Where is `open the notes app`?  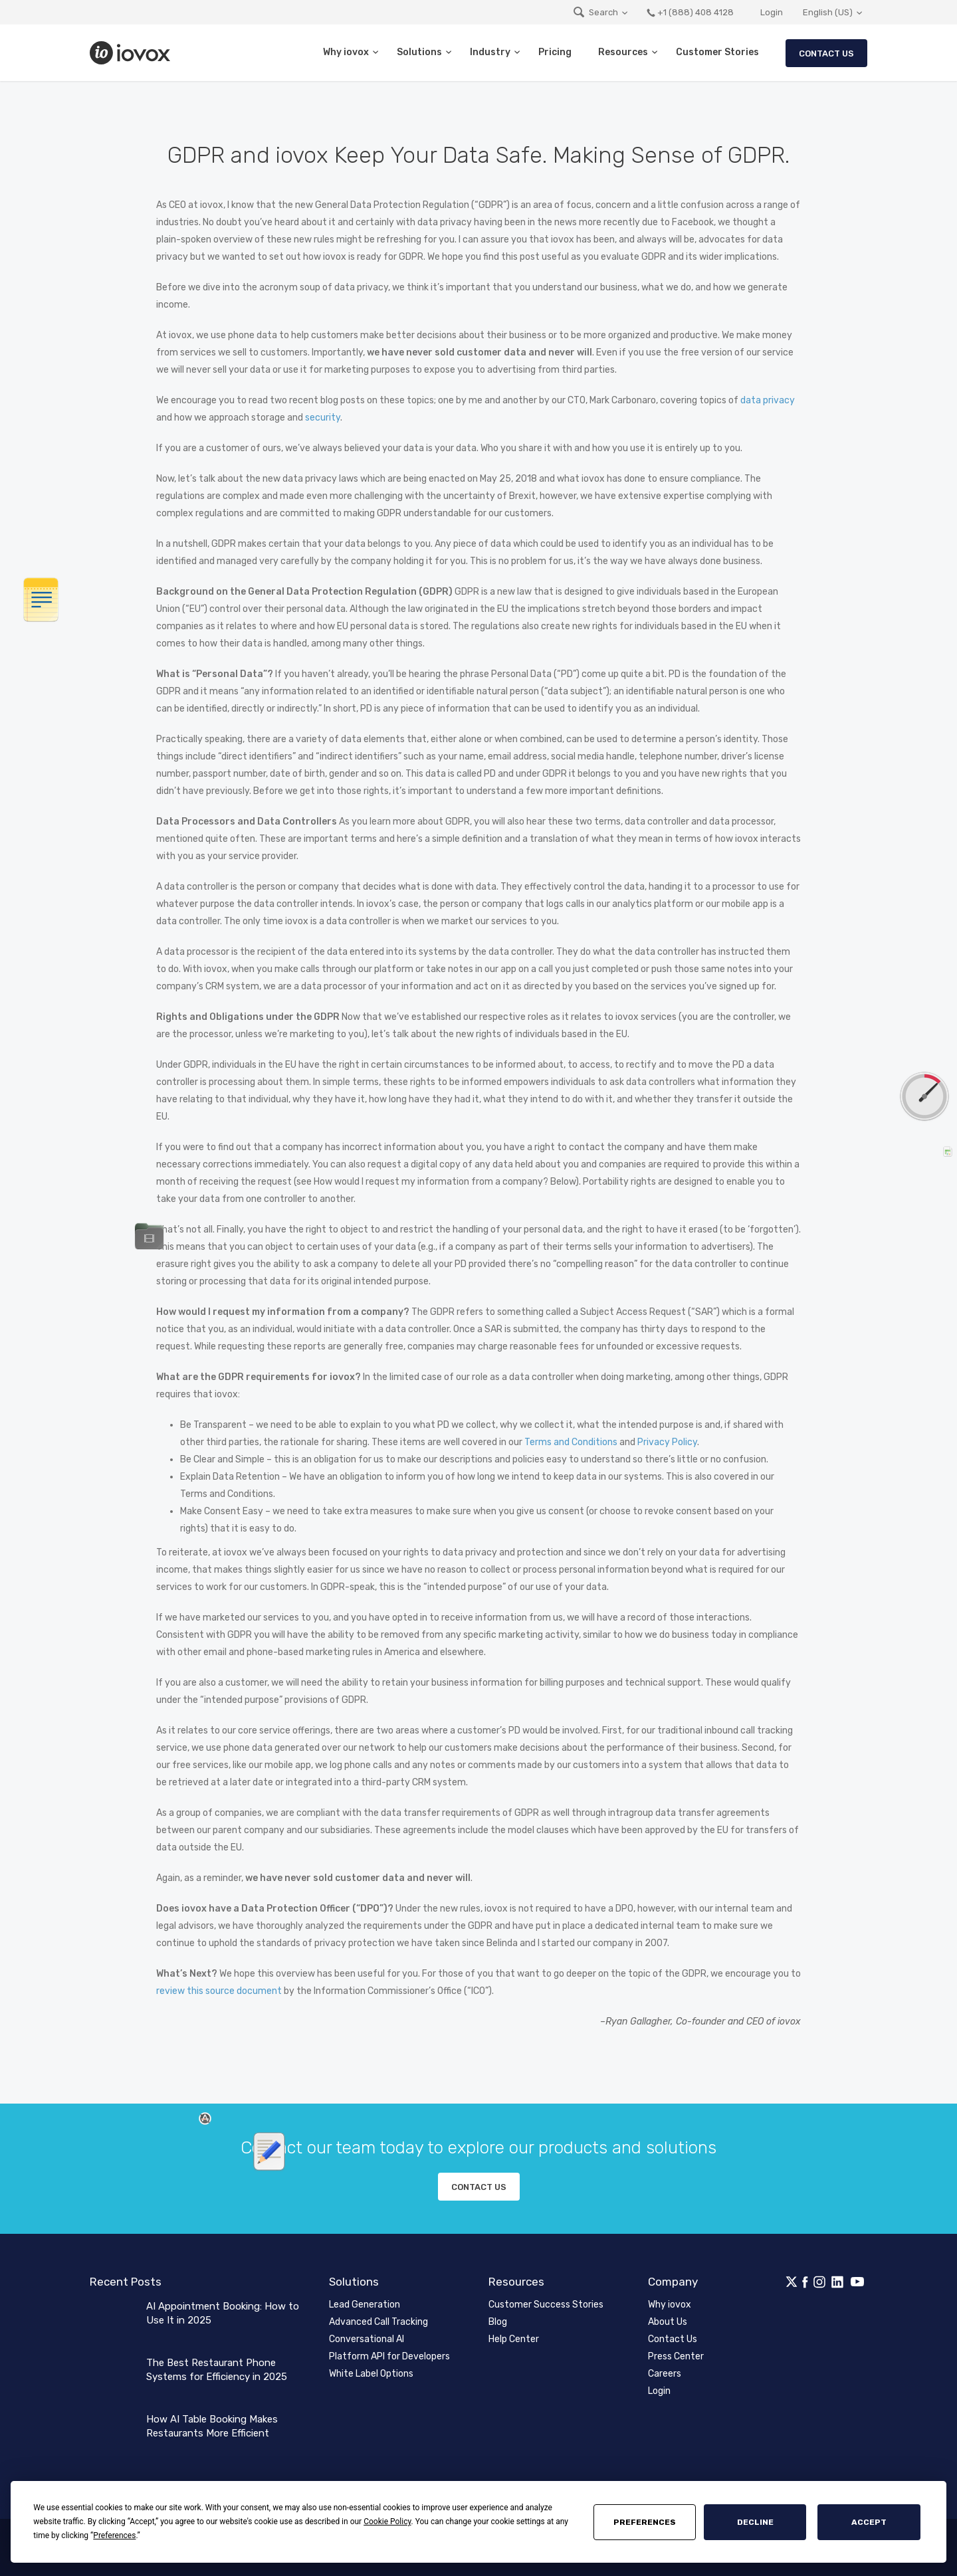 open the notes app is located at coordinates (41, 599).